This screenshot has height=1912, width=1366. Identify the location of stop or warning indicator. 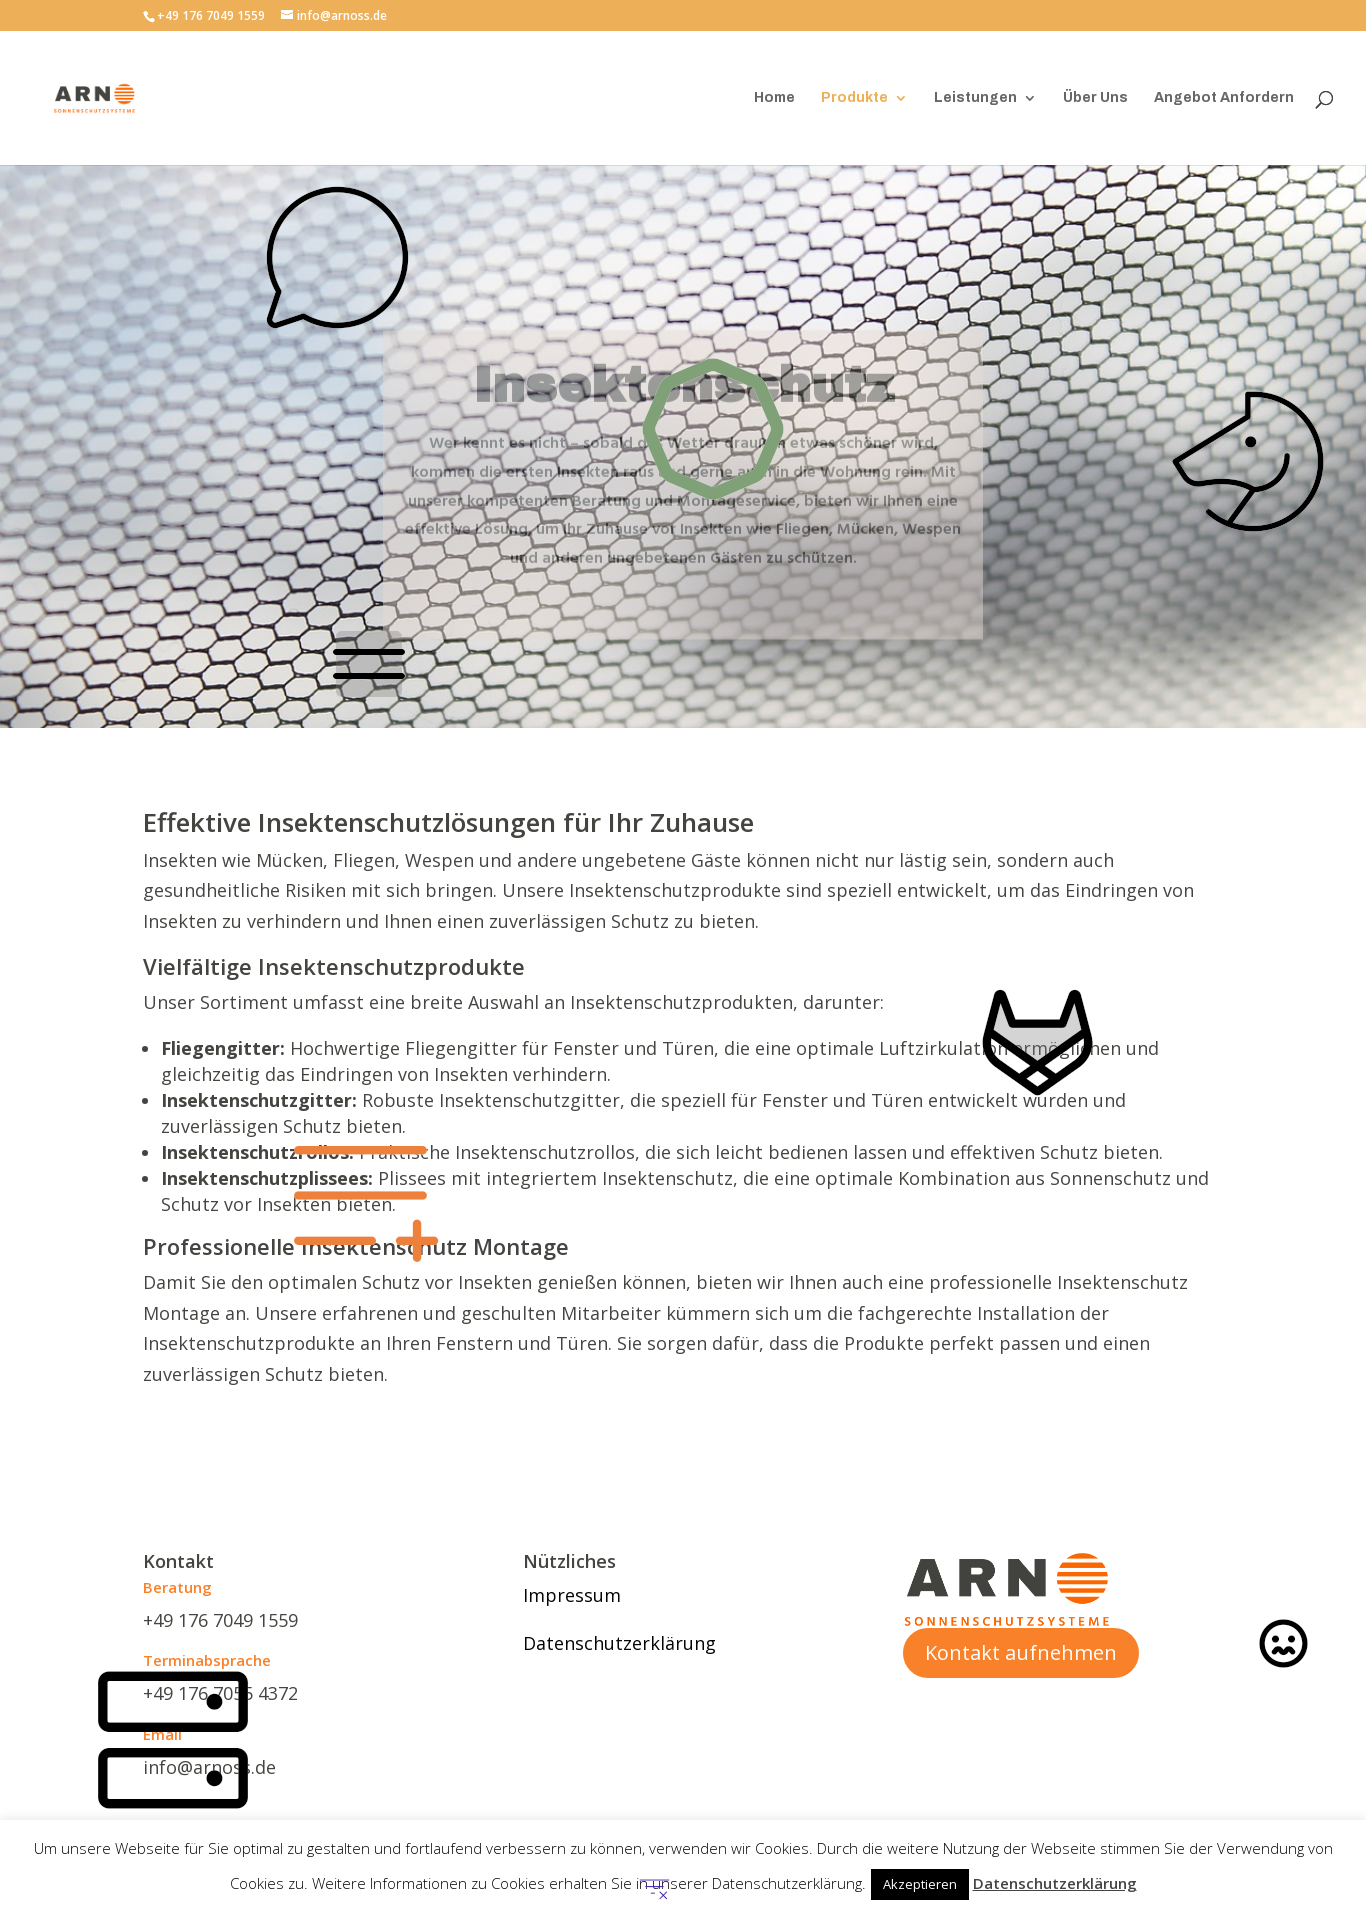
(713, 429).